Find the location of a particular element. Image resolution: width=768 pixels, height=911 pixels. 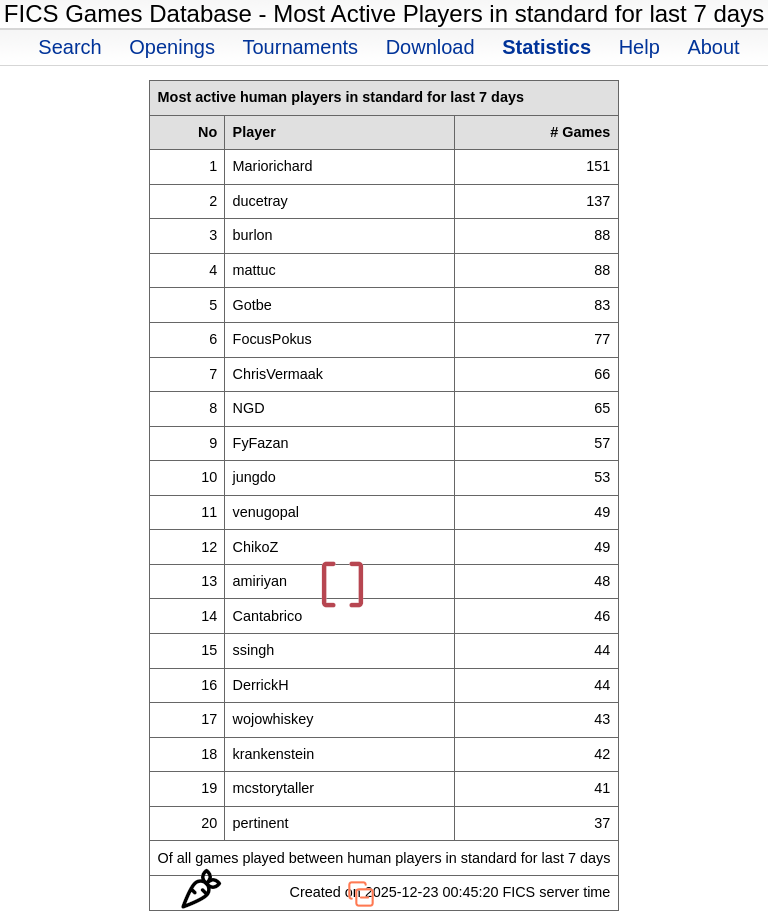

insert or edit code brackets is located at coordinates (342, 584).